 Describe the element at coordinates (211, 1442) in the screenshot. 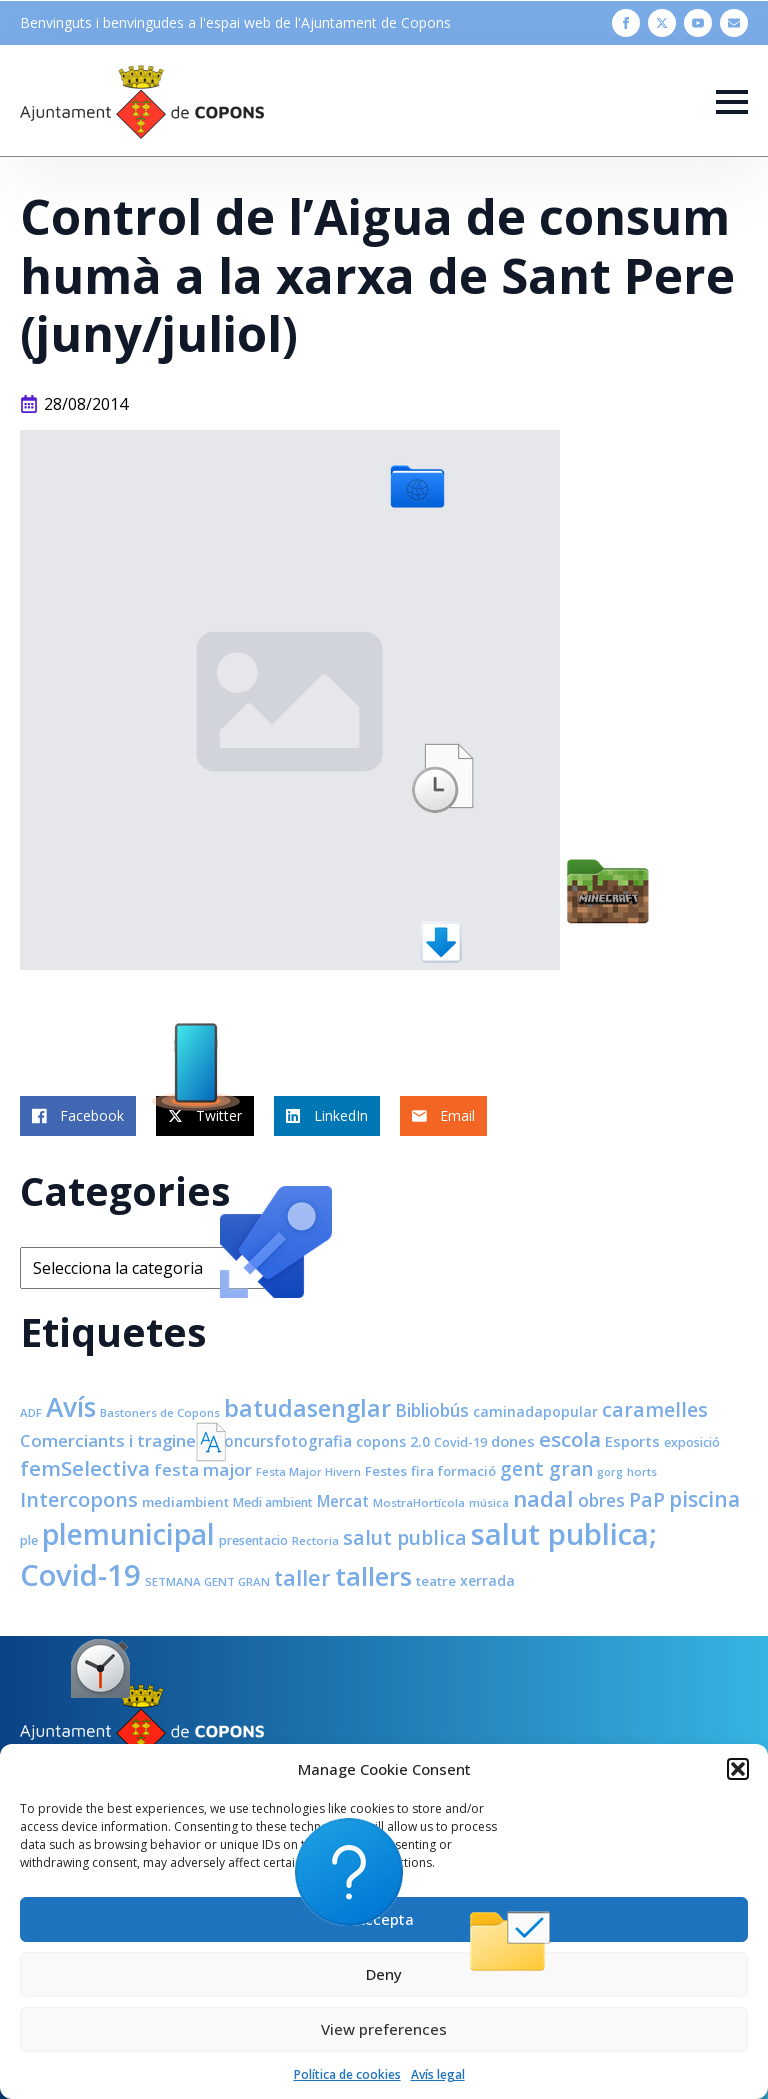

I see `open a font file` at that location.